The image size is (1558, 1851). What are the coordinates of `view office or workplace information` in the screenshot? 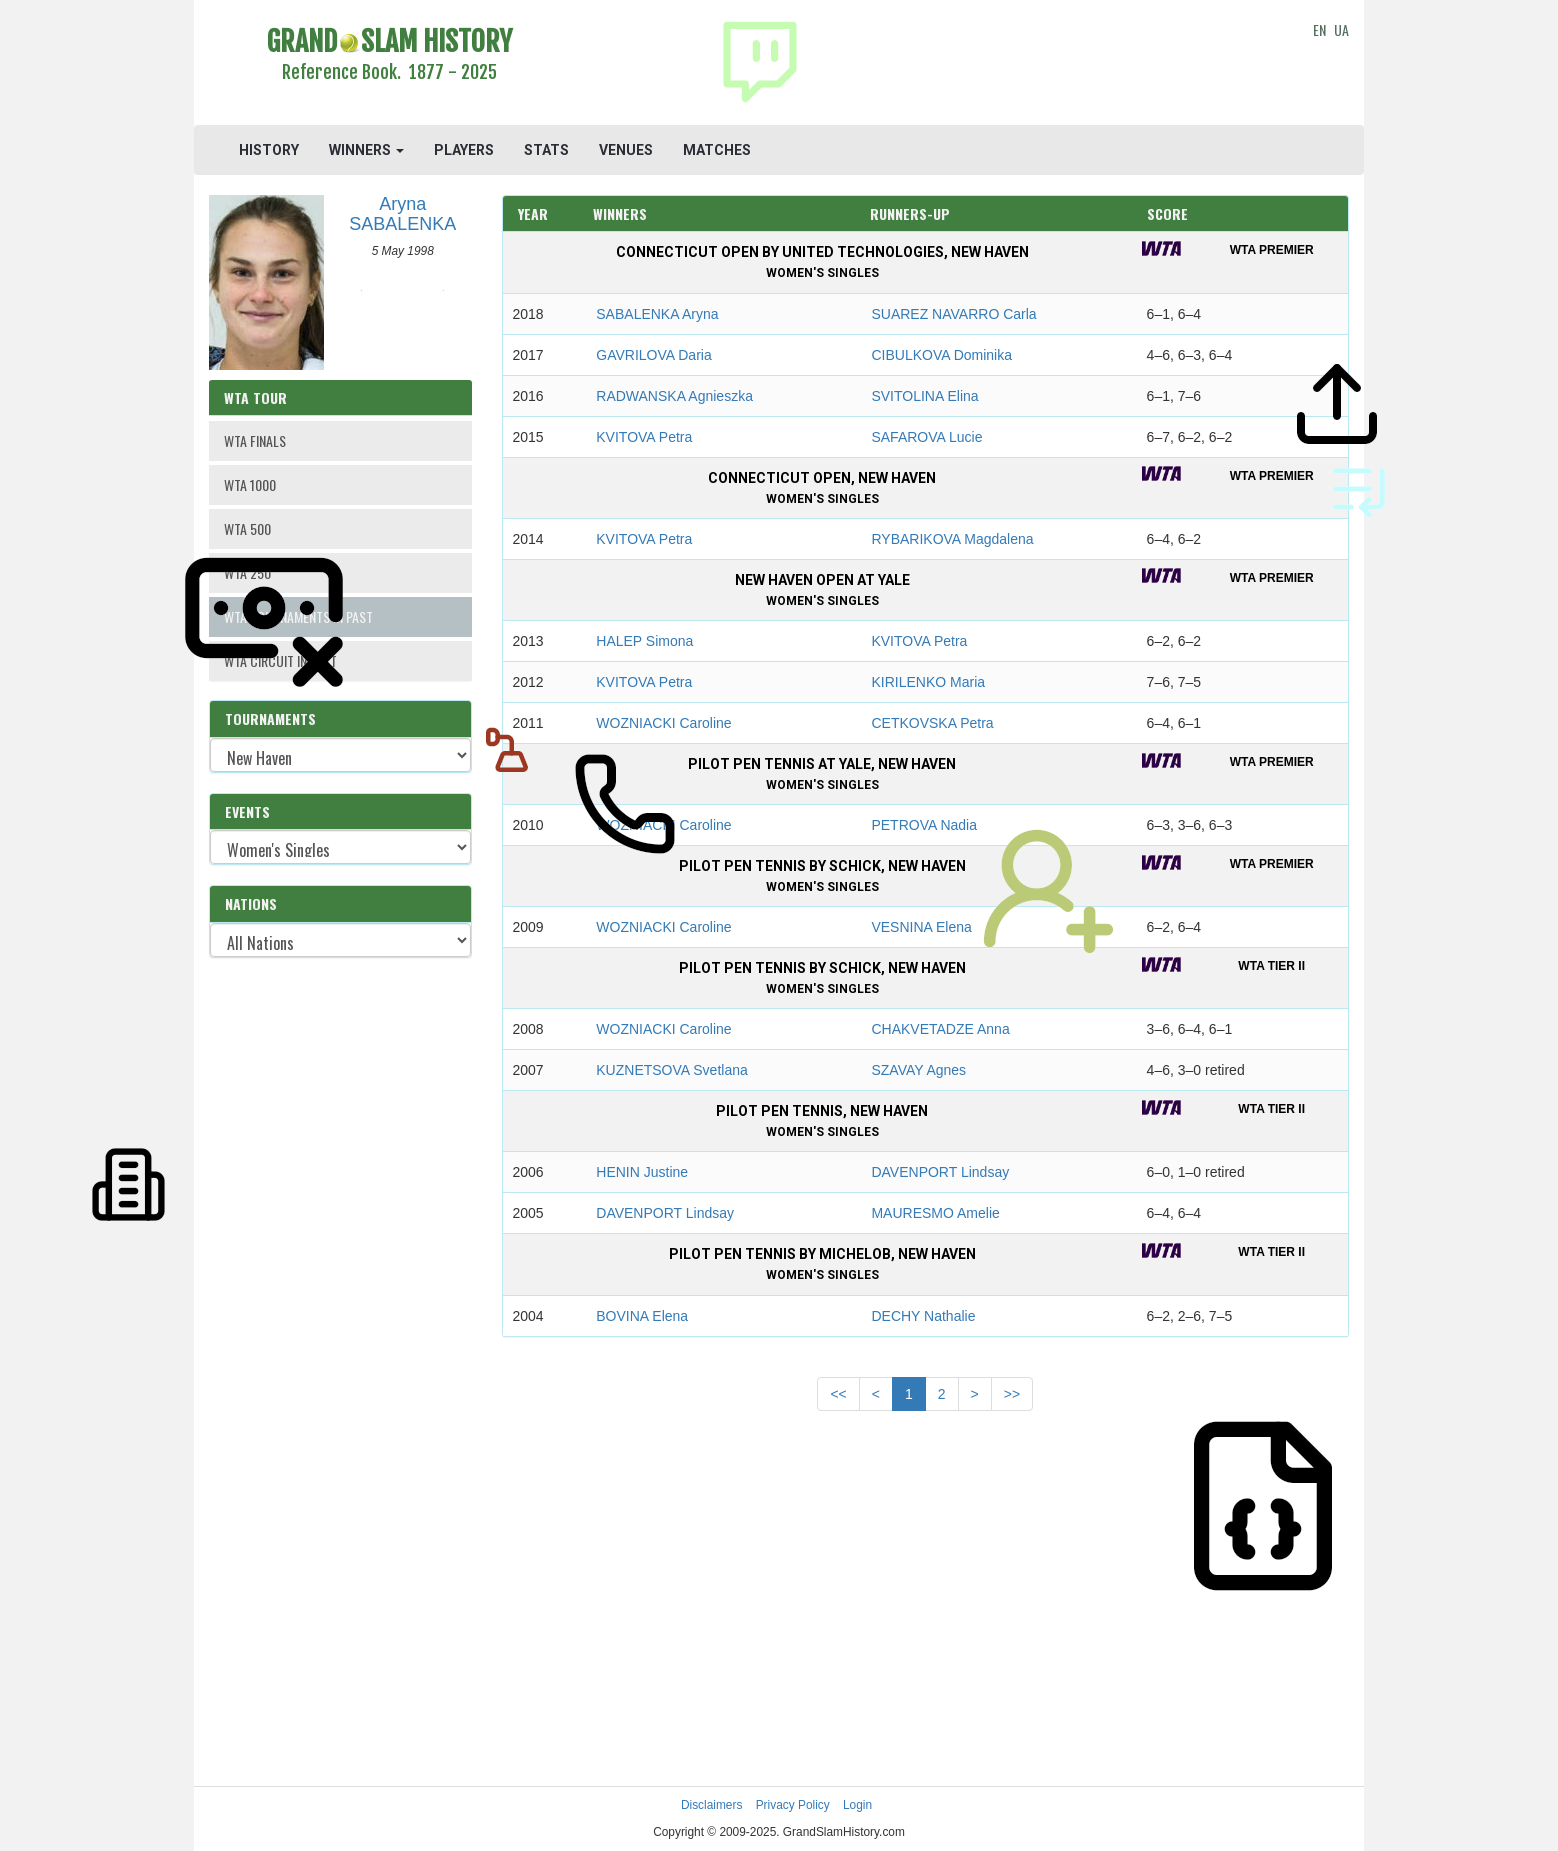 It's located at (128, 1184).